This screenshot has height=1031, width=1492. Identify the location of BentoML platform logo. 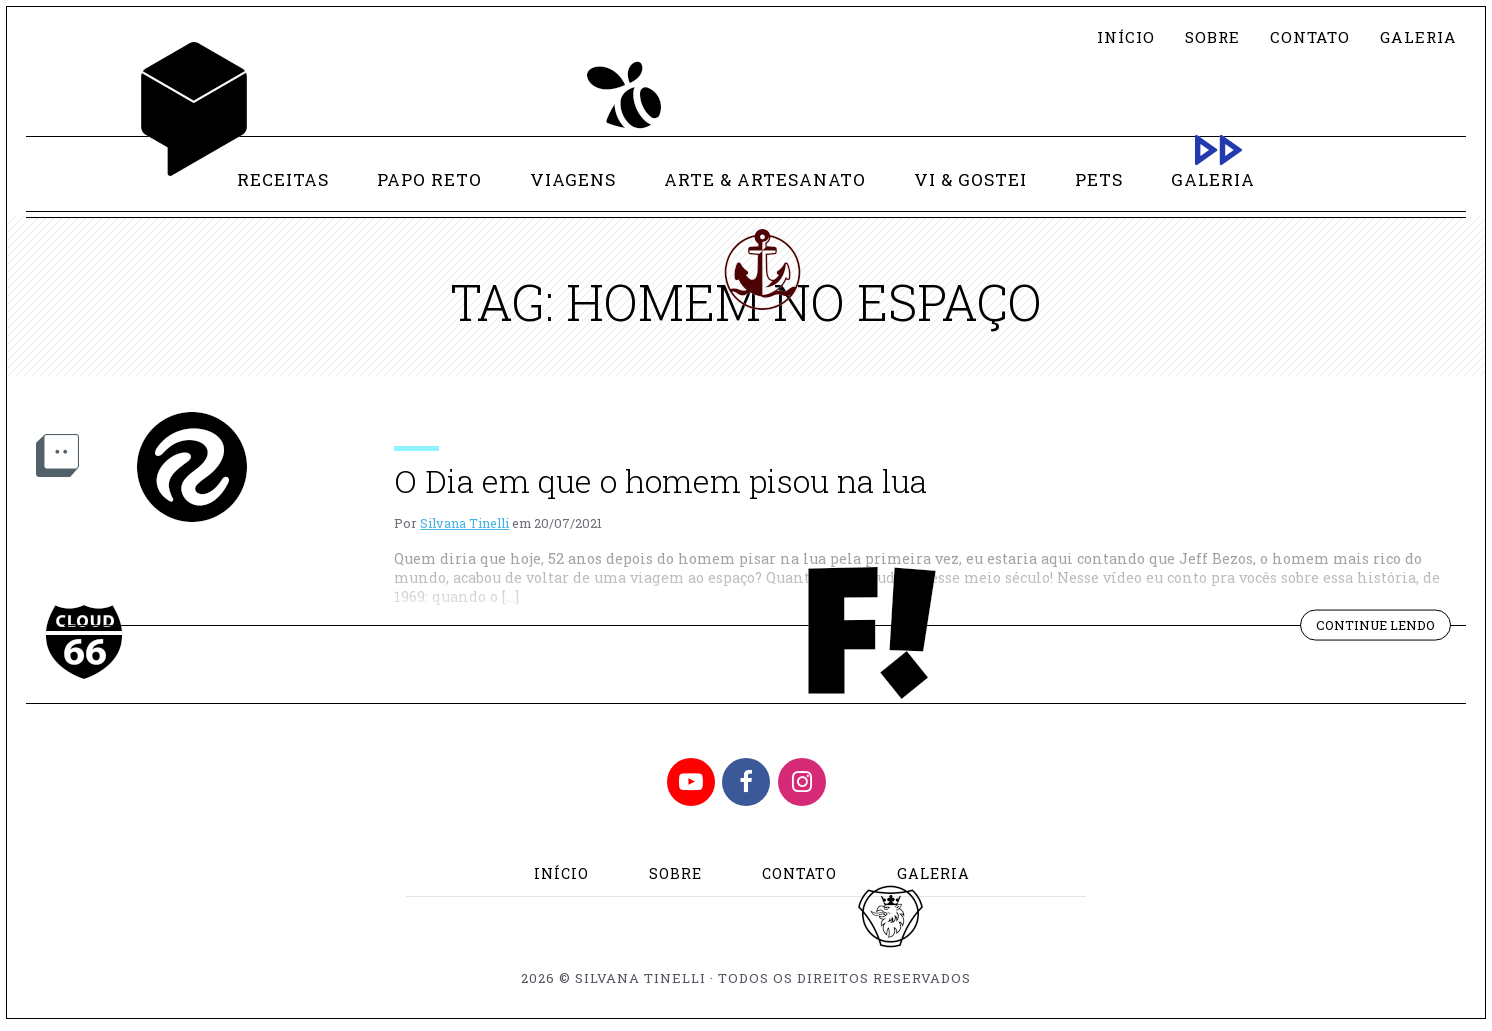
(57, 455).